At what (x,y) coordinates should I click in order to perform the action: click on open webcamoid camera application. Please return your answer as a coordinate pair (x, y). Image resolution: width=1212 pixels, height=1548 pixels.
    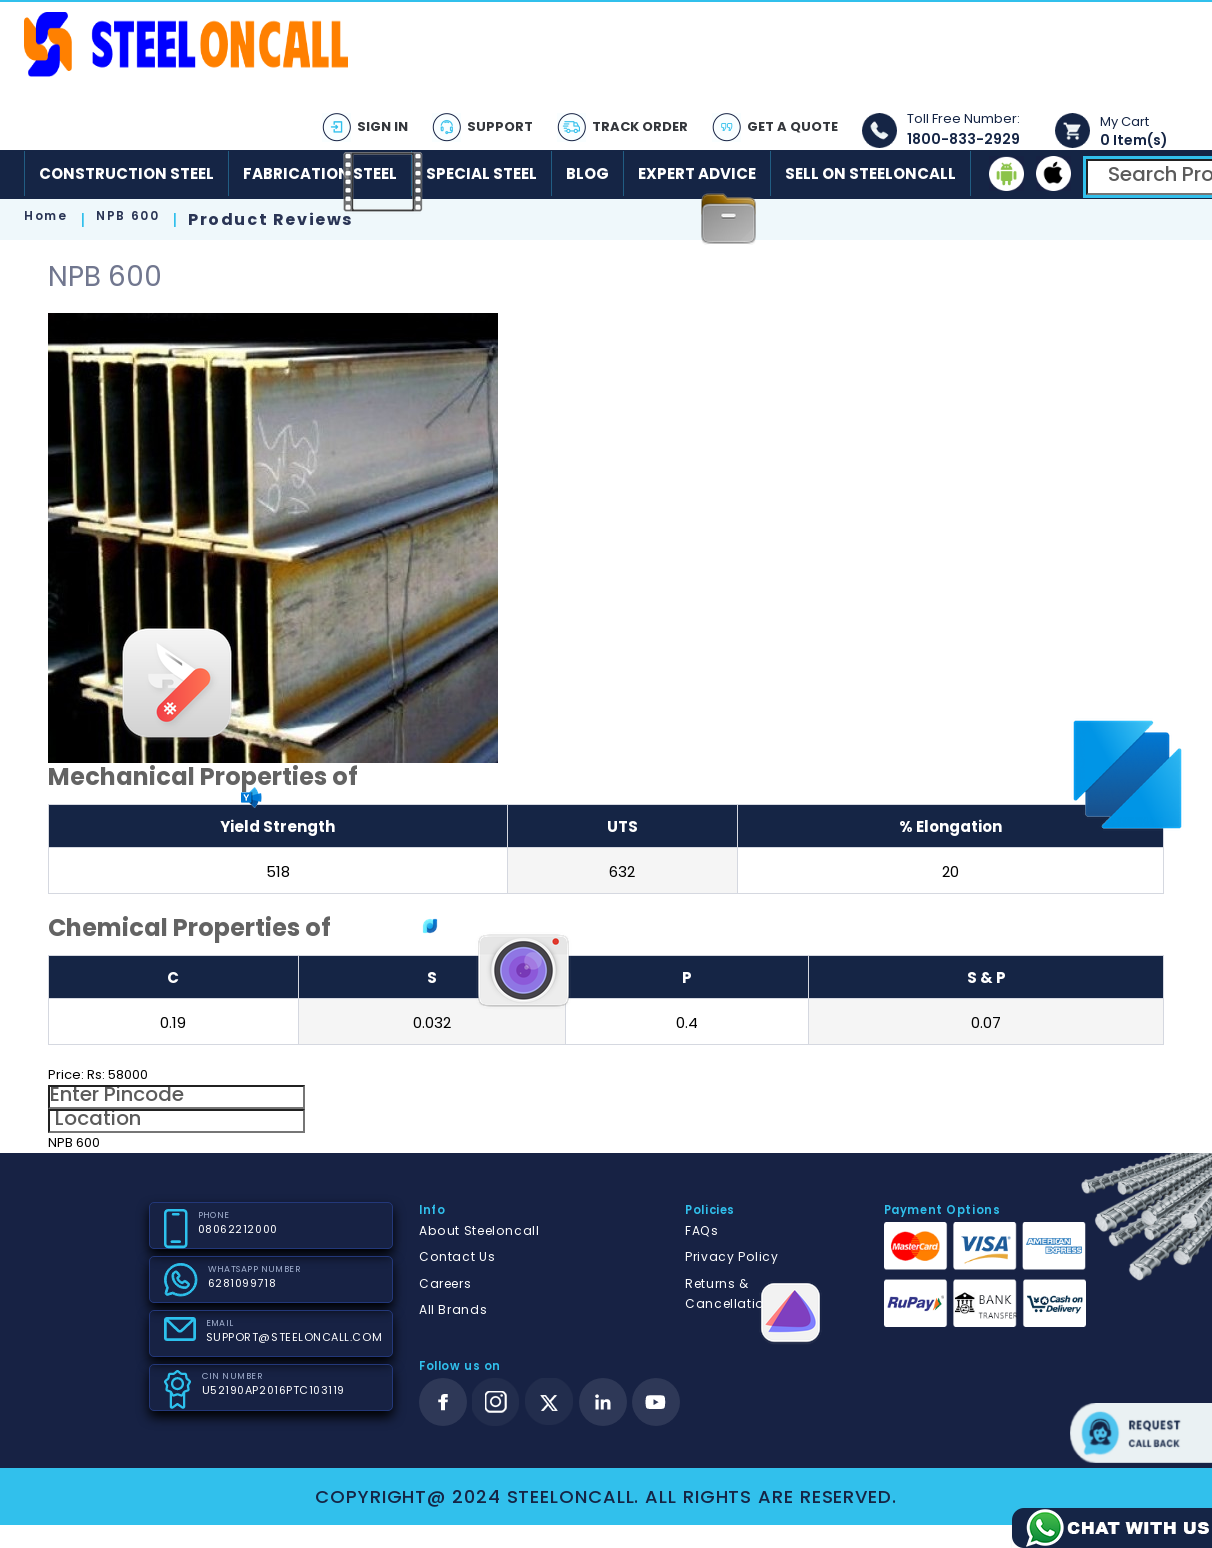
    Looking at the image, I should click on (523, 970).